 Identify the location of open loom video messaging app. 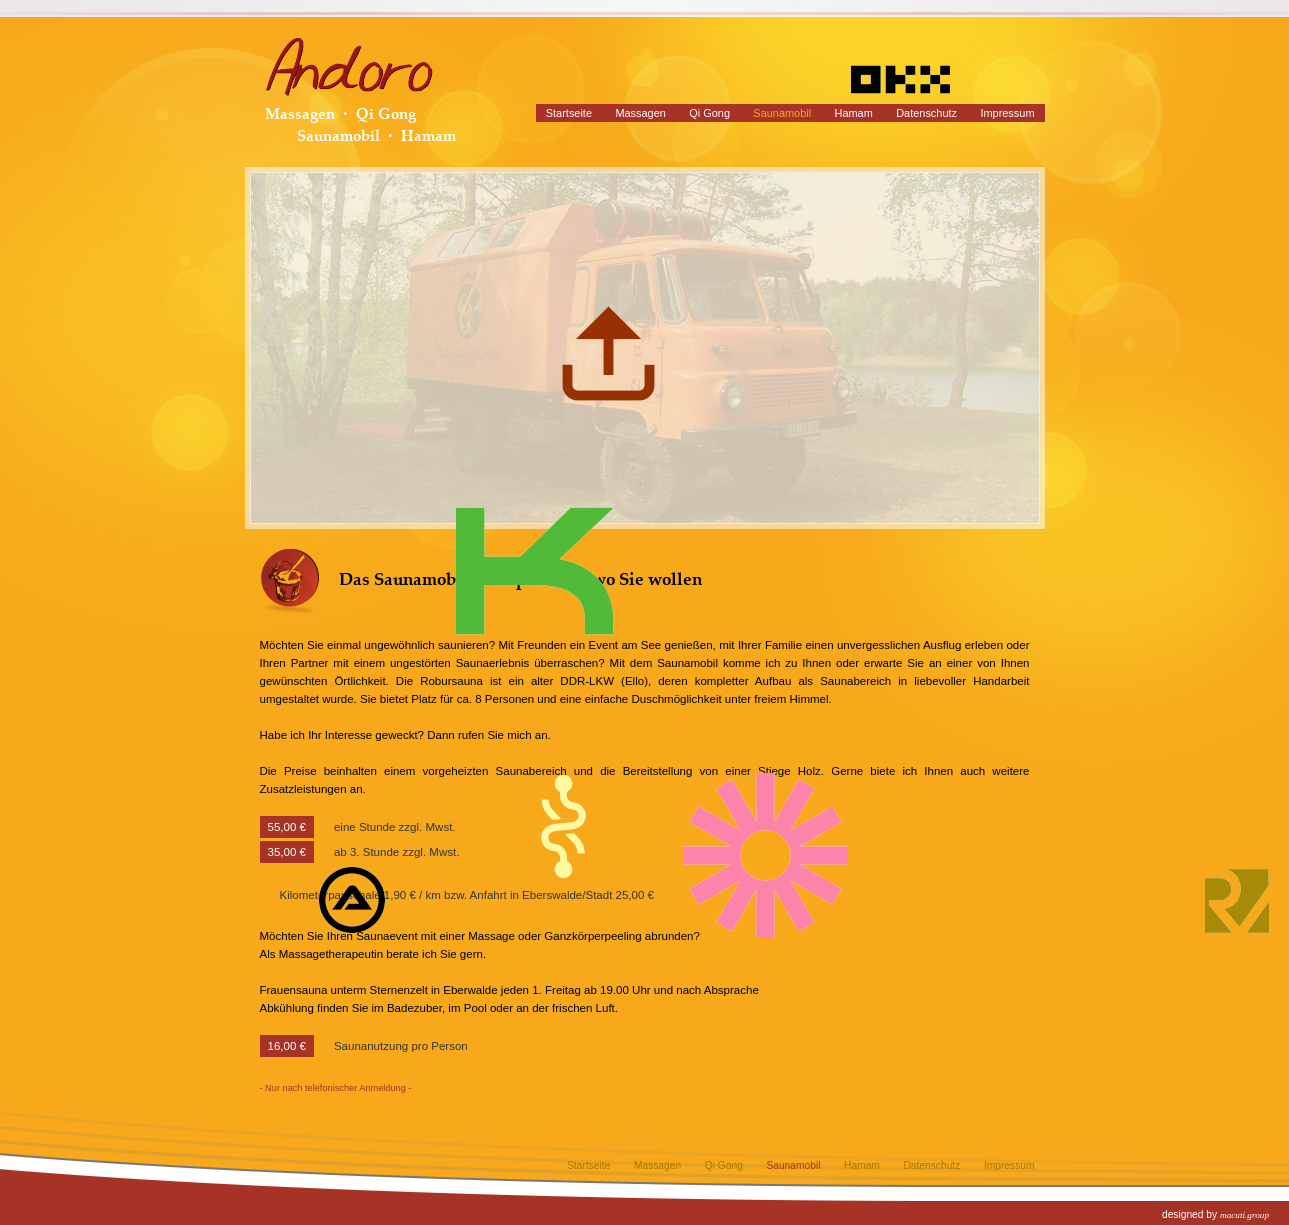
(765, 855).